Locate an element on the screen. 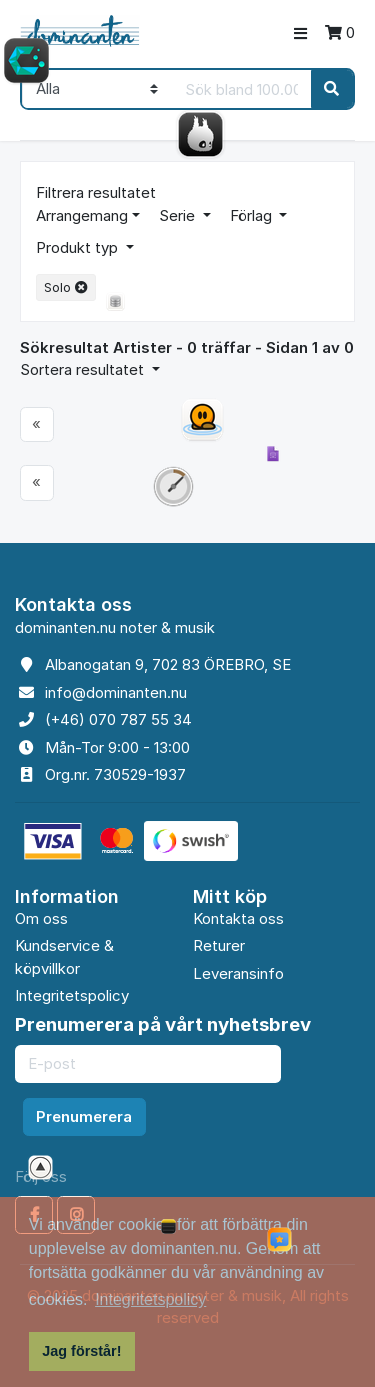 This screenshot has height=1387, width=375. kexi database connection file is located at coordinates (273, 454).